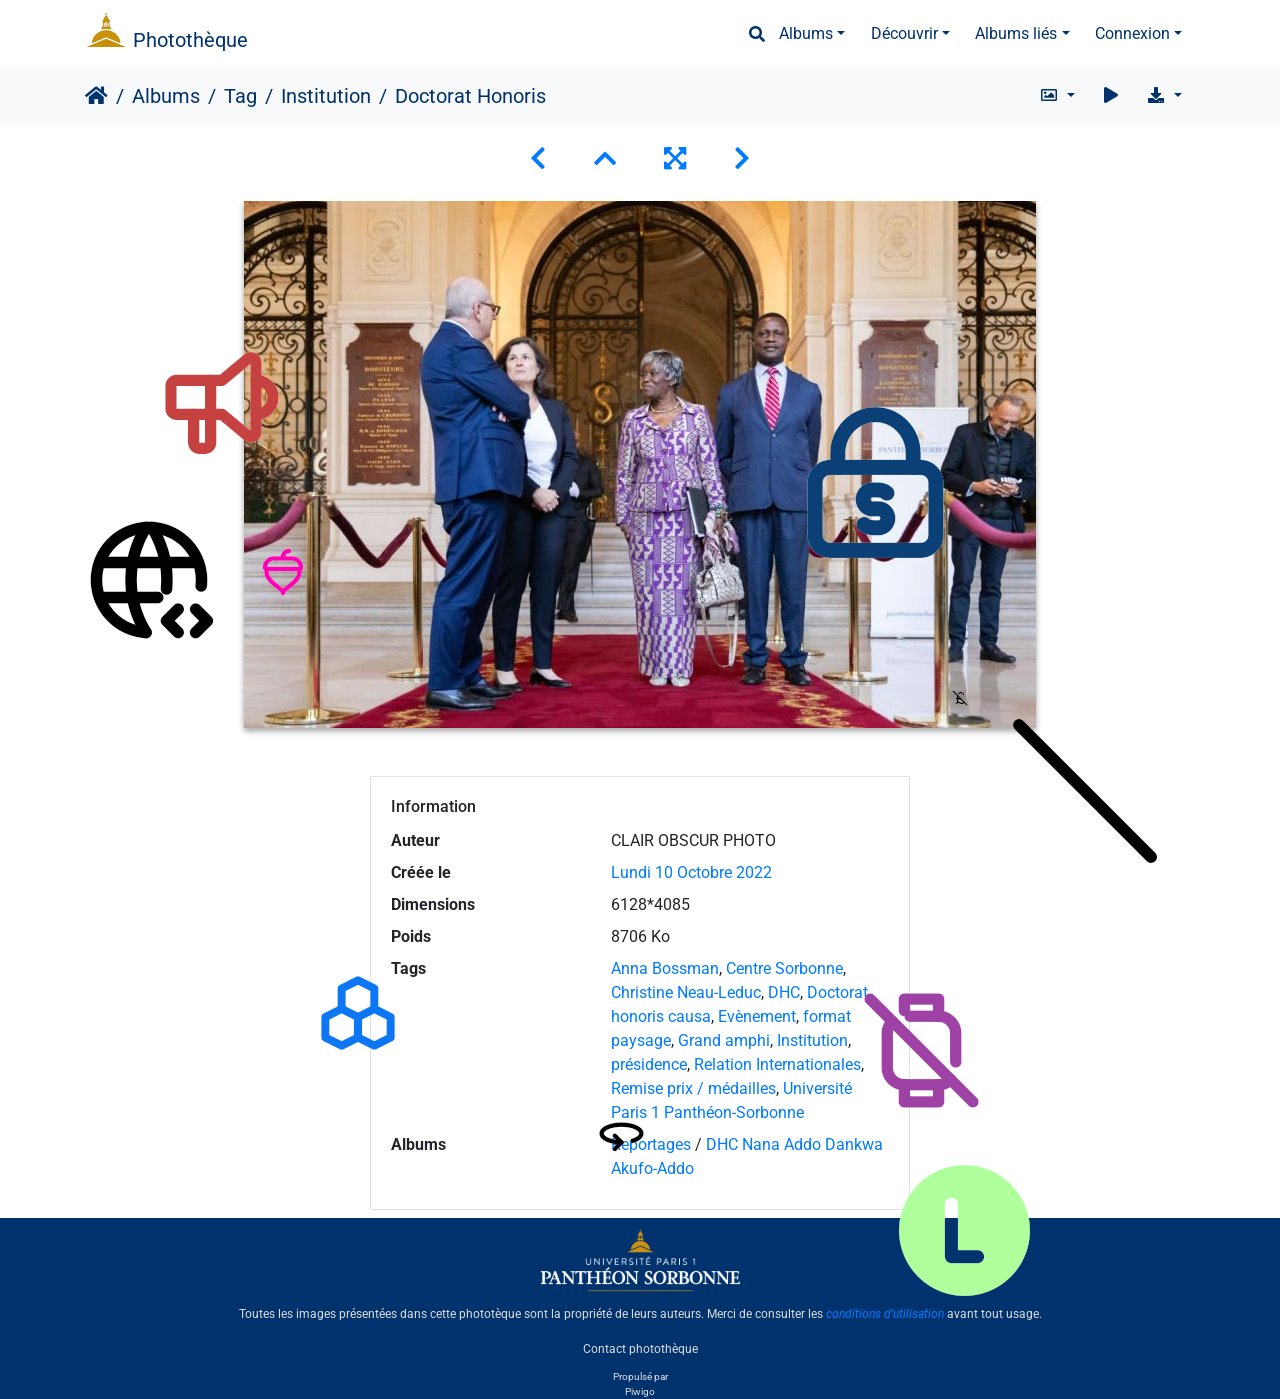  I want to click on indicates british pound payment unavailable, so click(960, 698).